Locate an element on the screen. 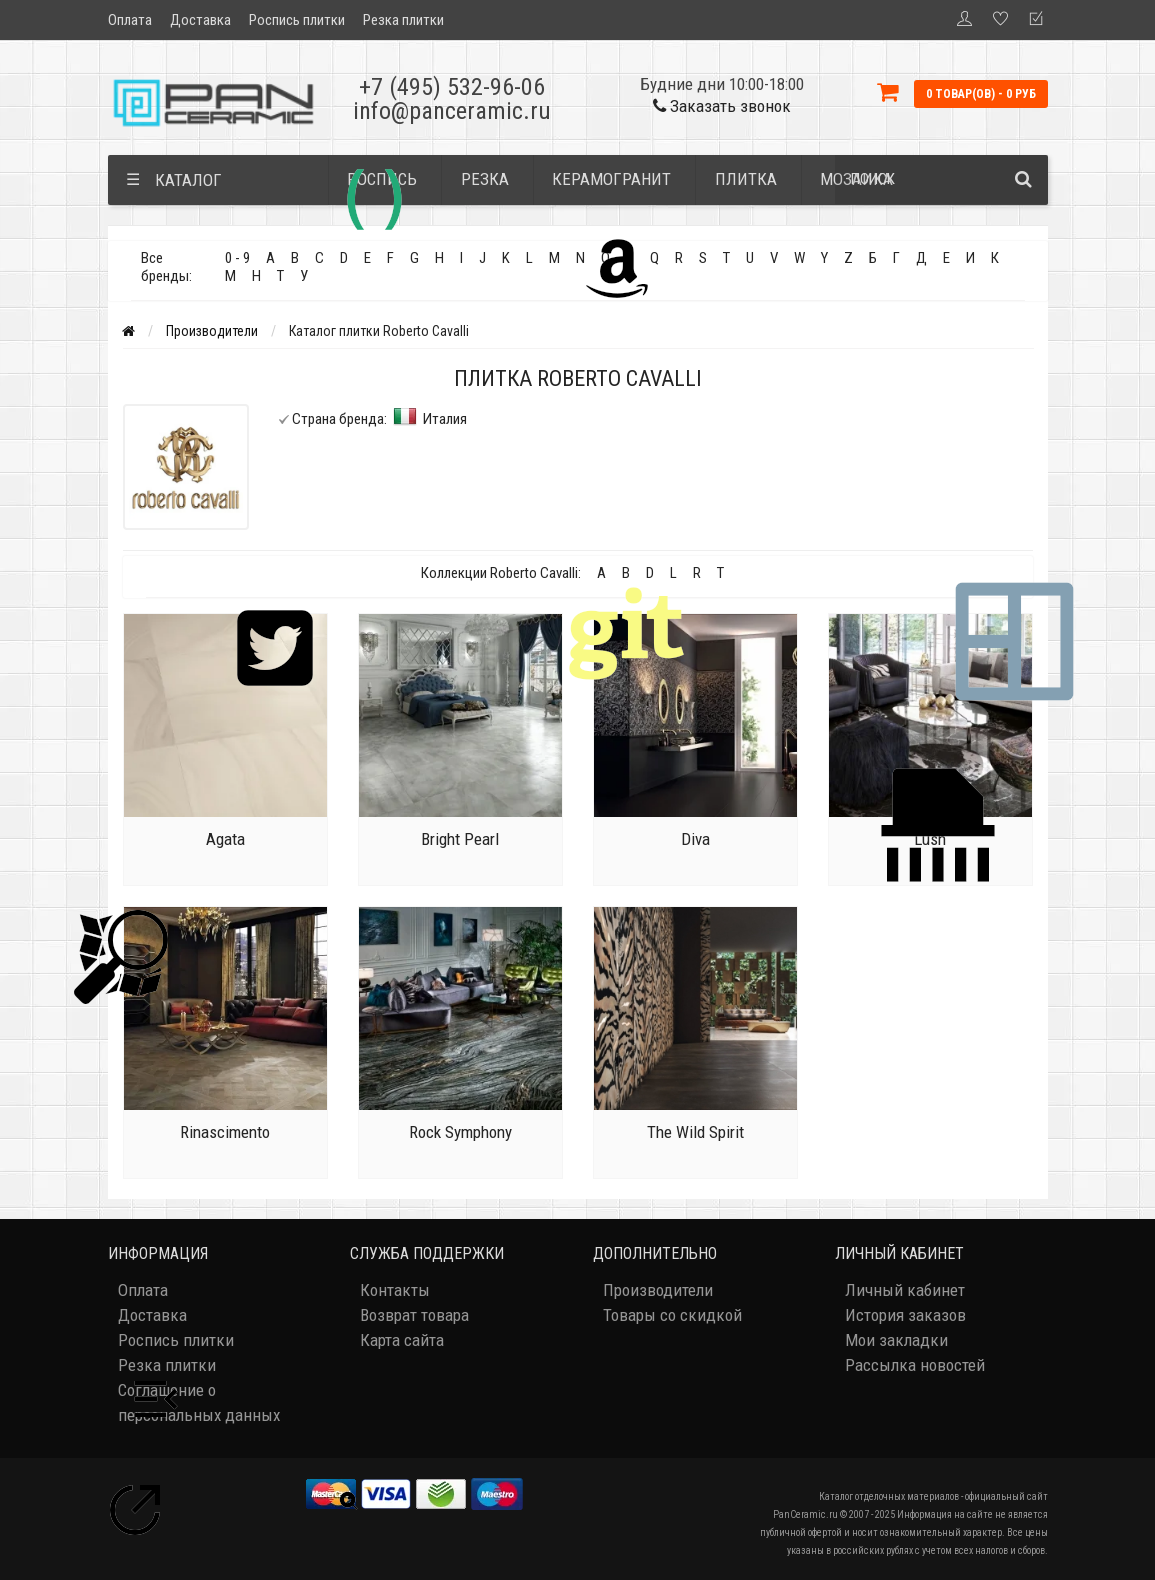  search with visual recognition is located at coordinates (348, 1500).